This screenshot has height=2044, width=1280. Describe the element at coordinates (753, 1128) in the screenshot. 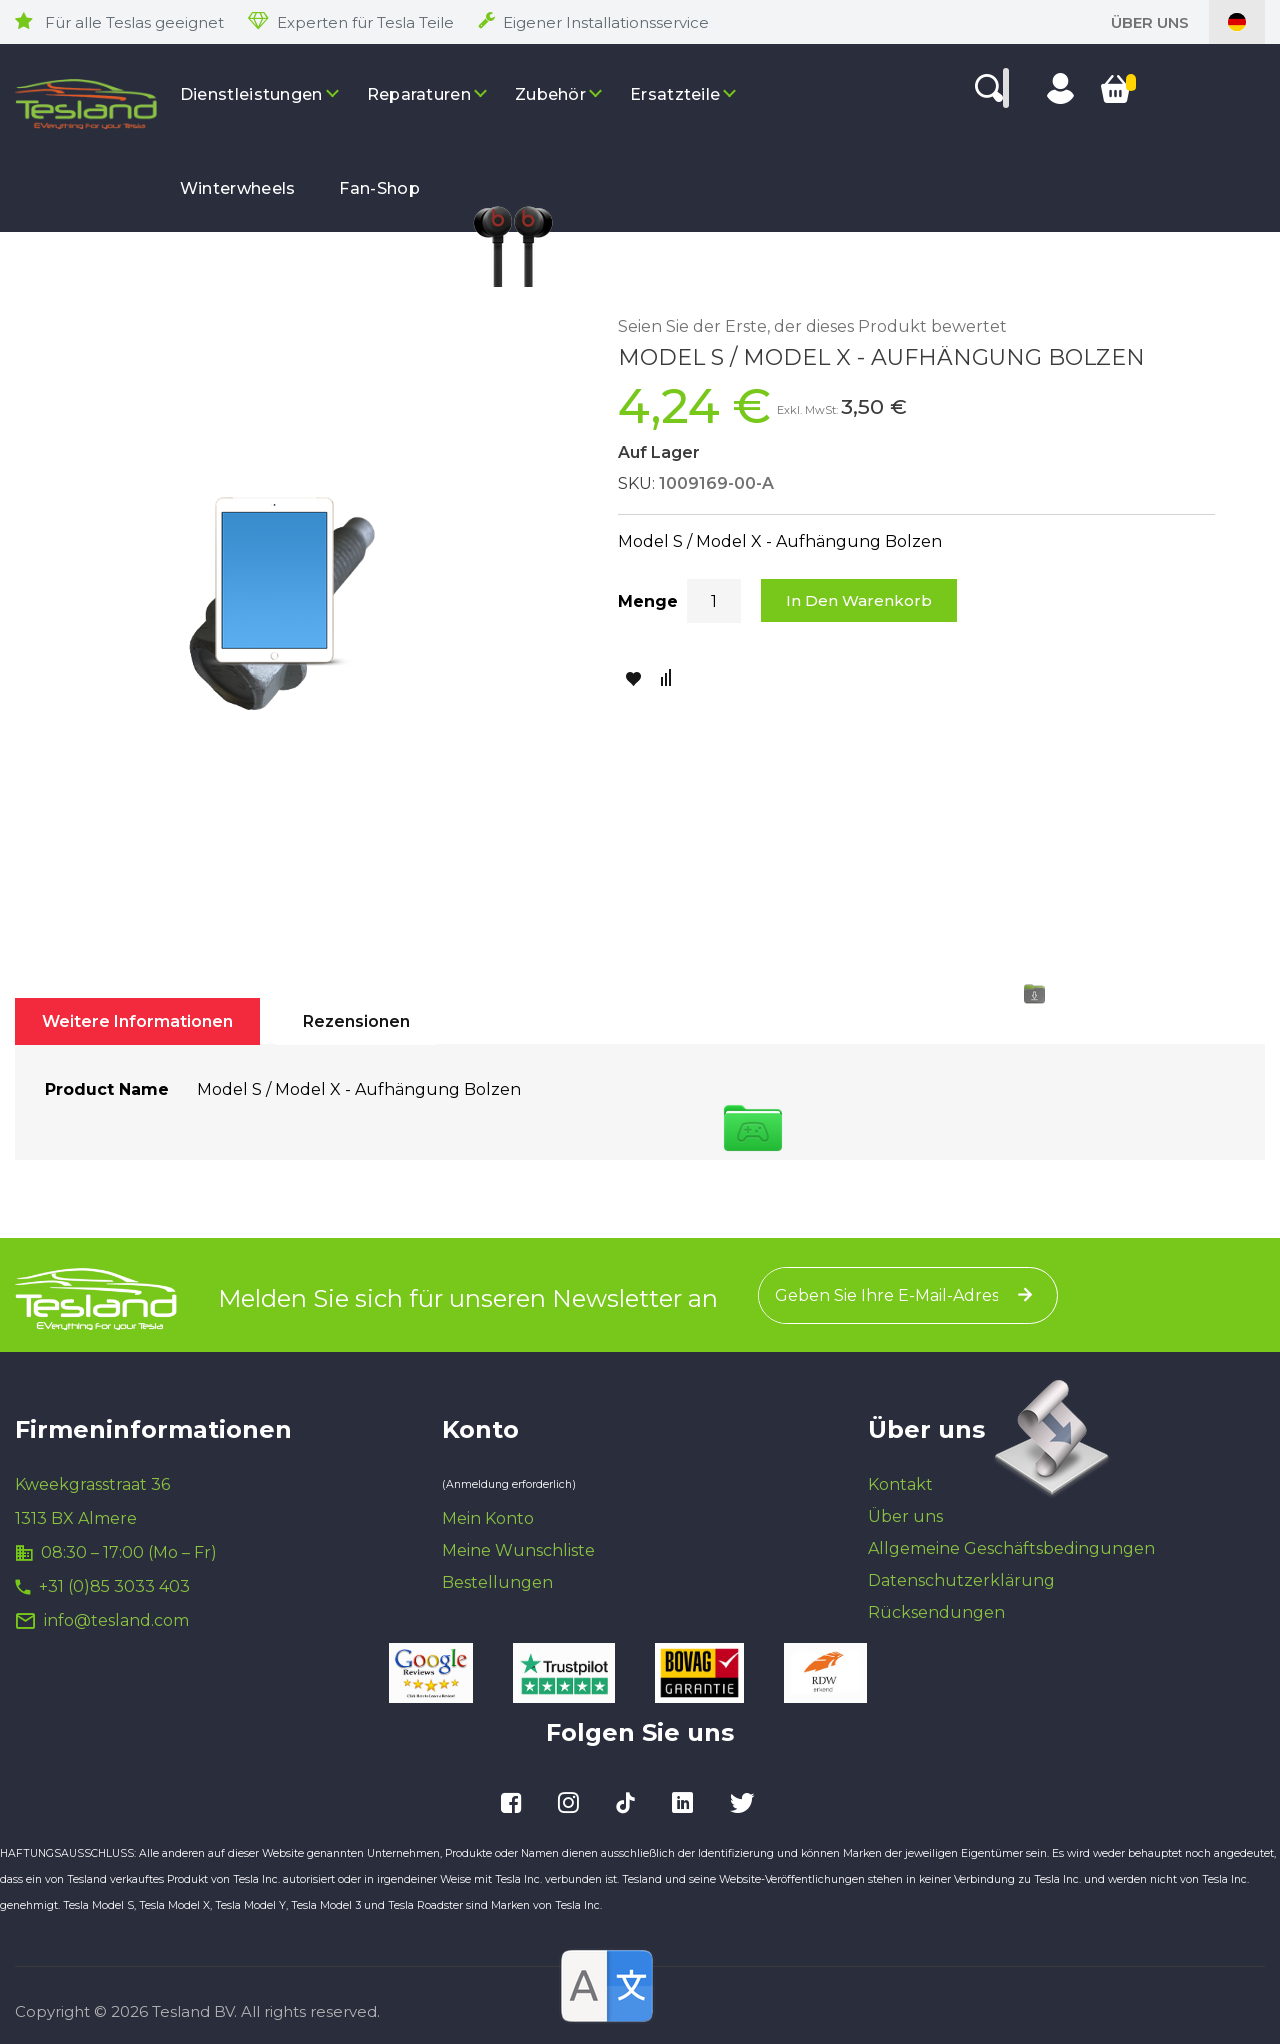

I see `open your games folder` at that location.